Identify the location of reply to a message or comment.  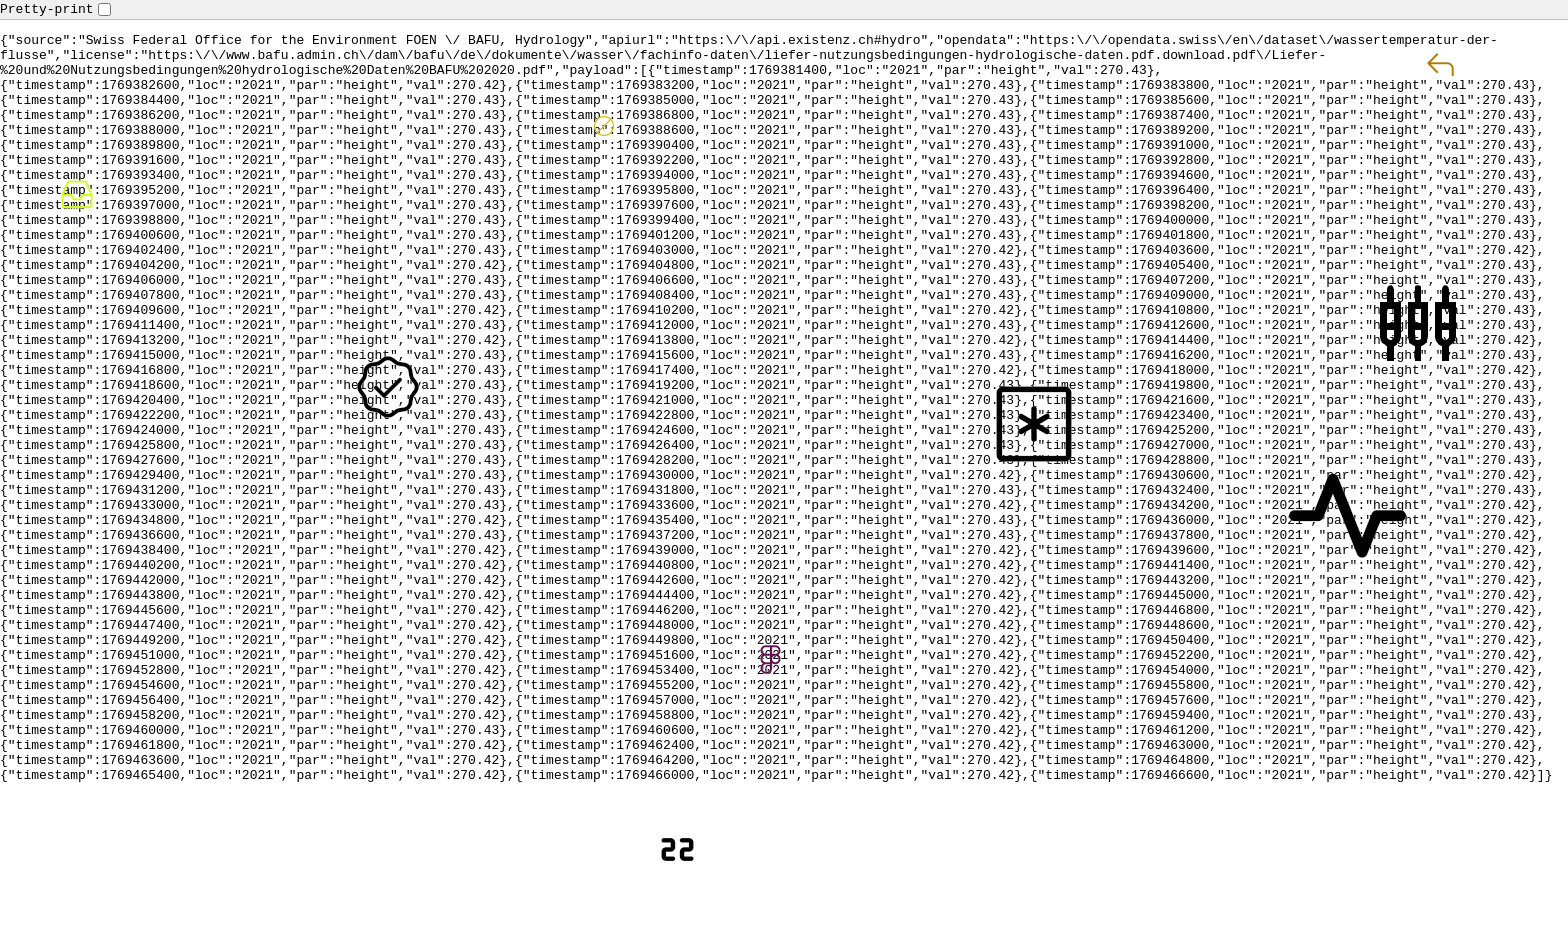
(1440, 65).